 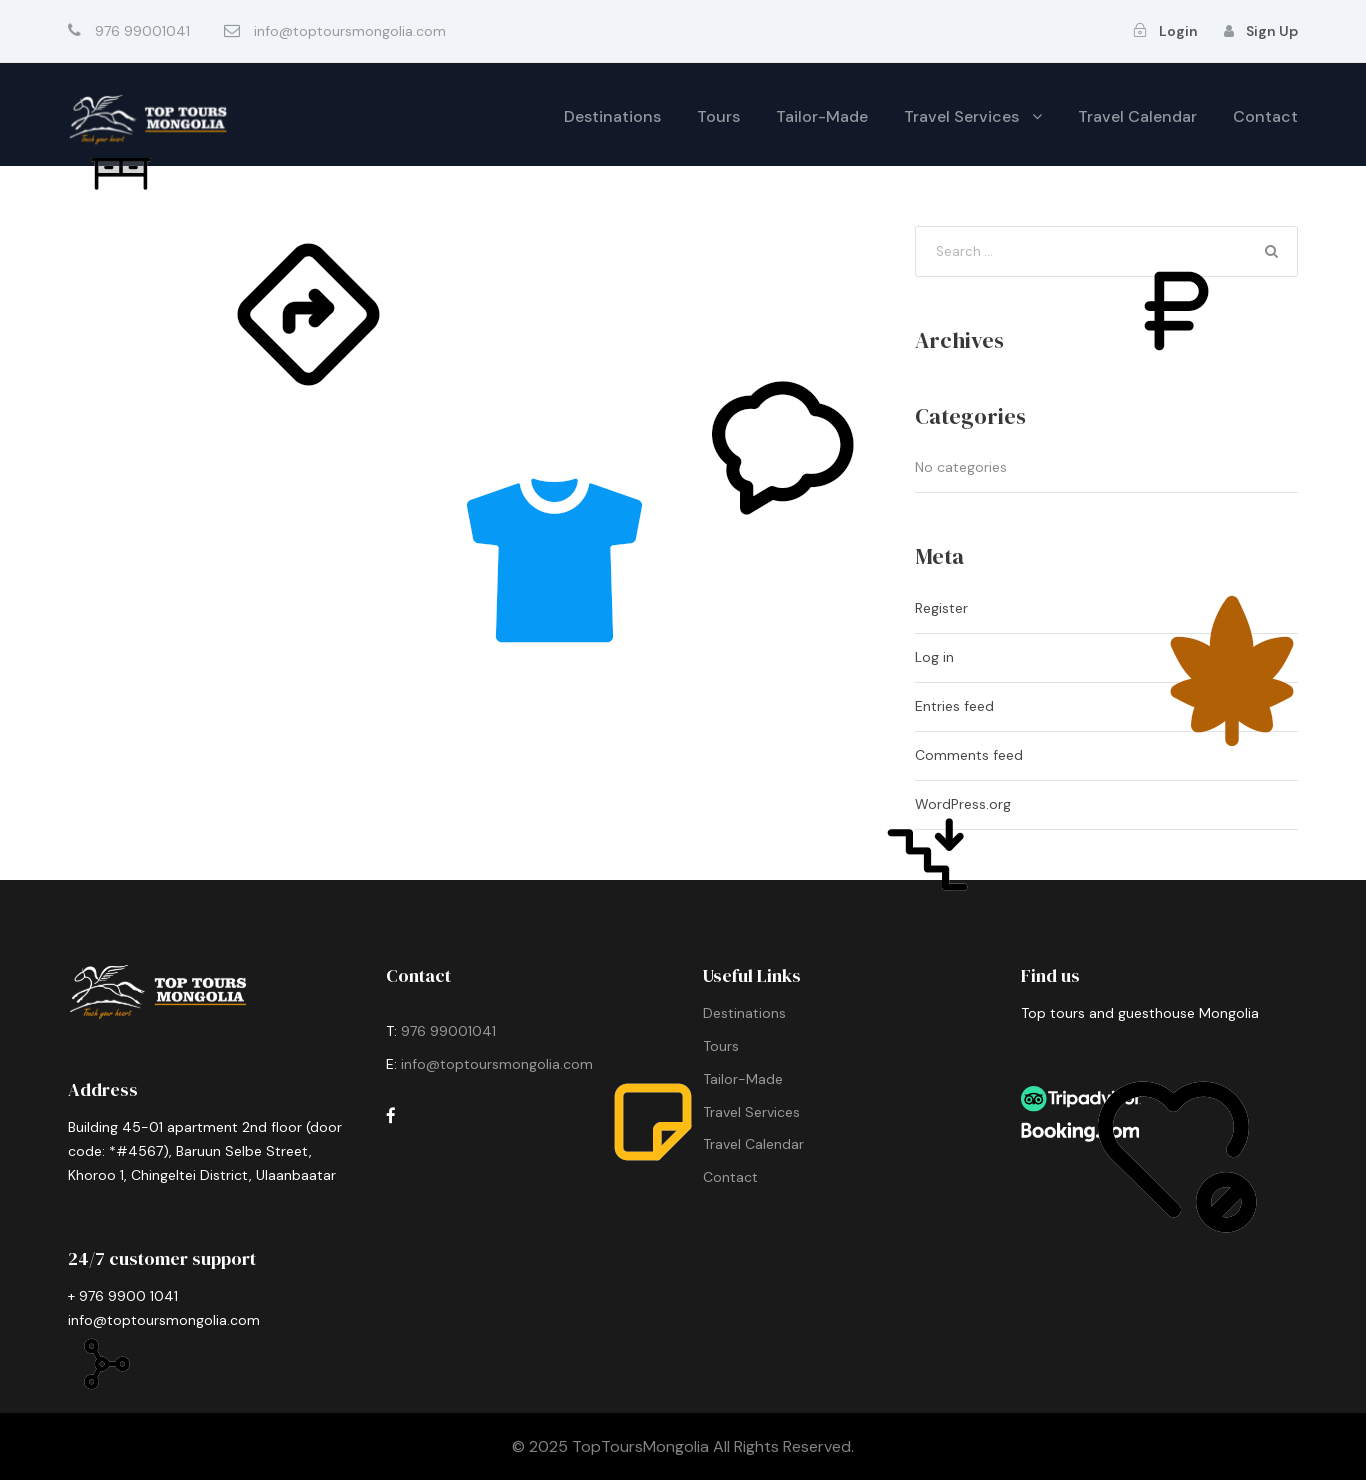 I want to click on access workspace or office settings, so click(x=121, y=173).